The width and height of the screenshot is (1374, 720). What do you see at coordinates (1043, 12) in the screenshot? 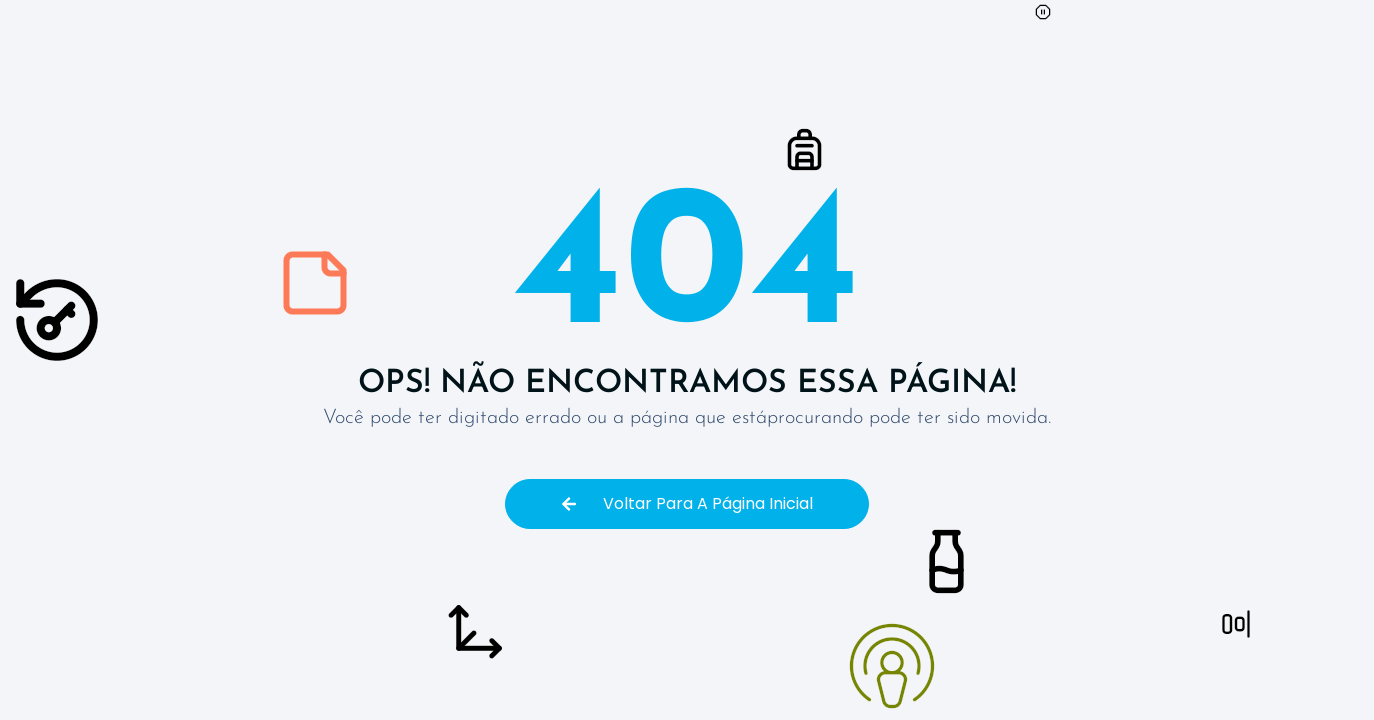
I see `pause or halt a process` at bounding box center [1043, 12].